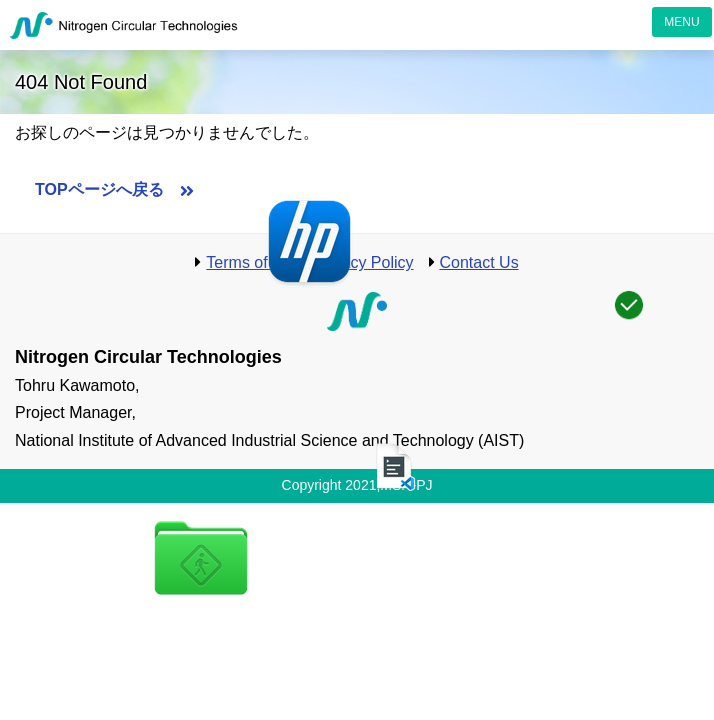 This screenshot has height=720, width=714. What do you see at coordinates (629, 305) in the screenshot?
I see `indicates file has been successfully synced` at bounding box center [629, 305].